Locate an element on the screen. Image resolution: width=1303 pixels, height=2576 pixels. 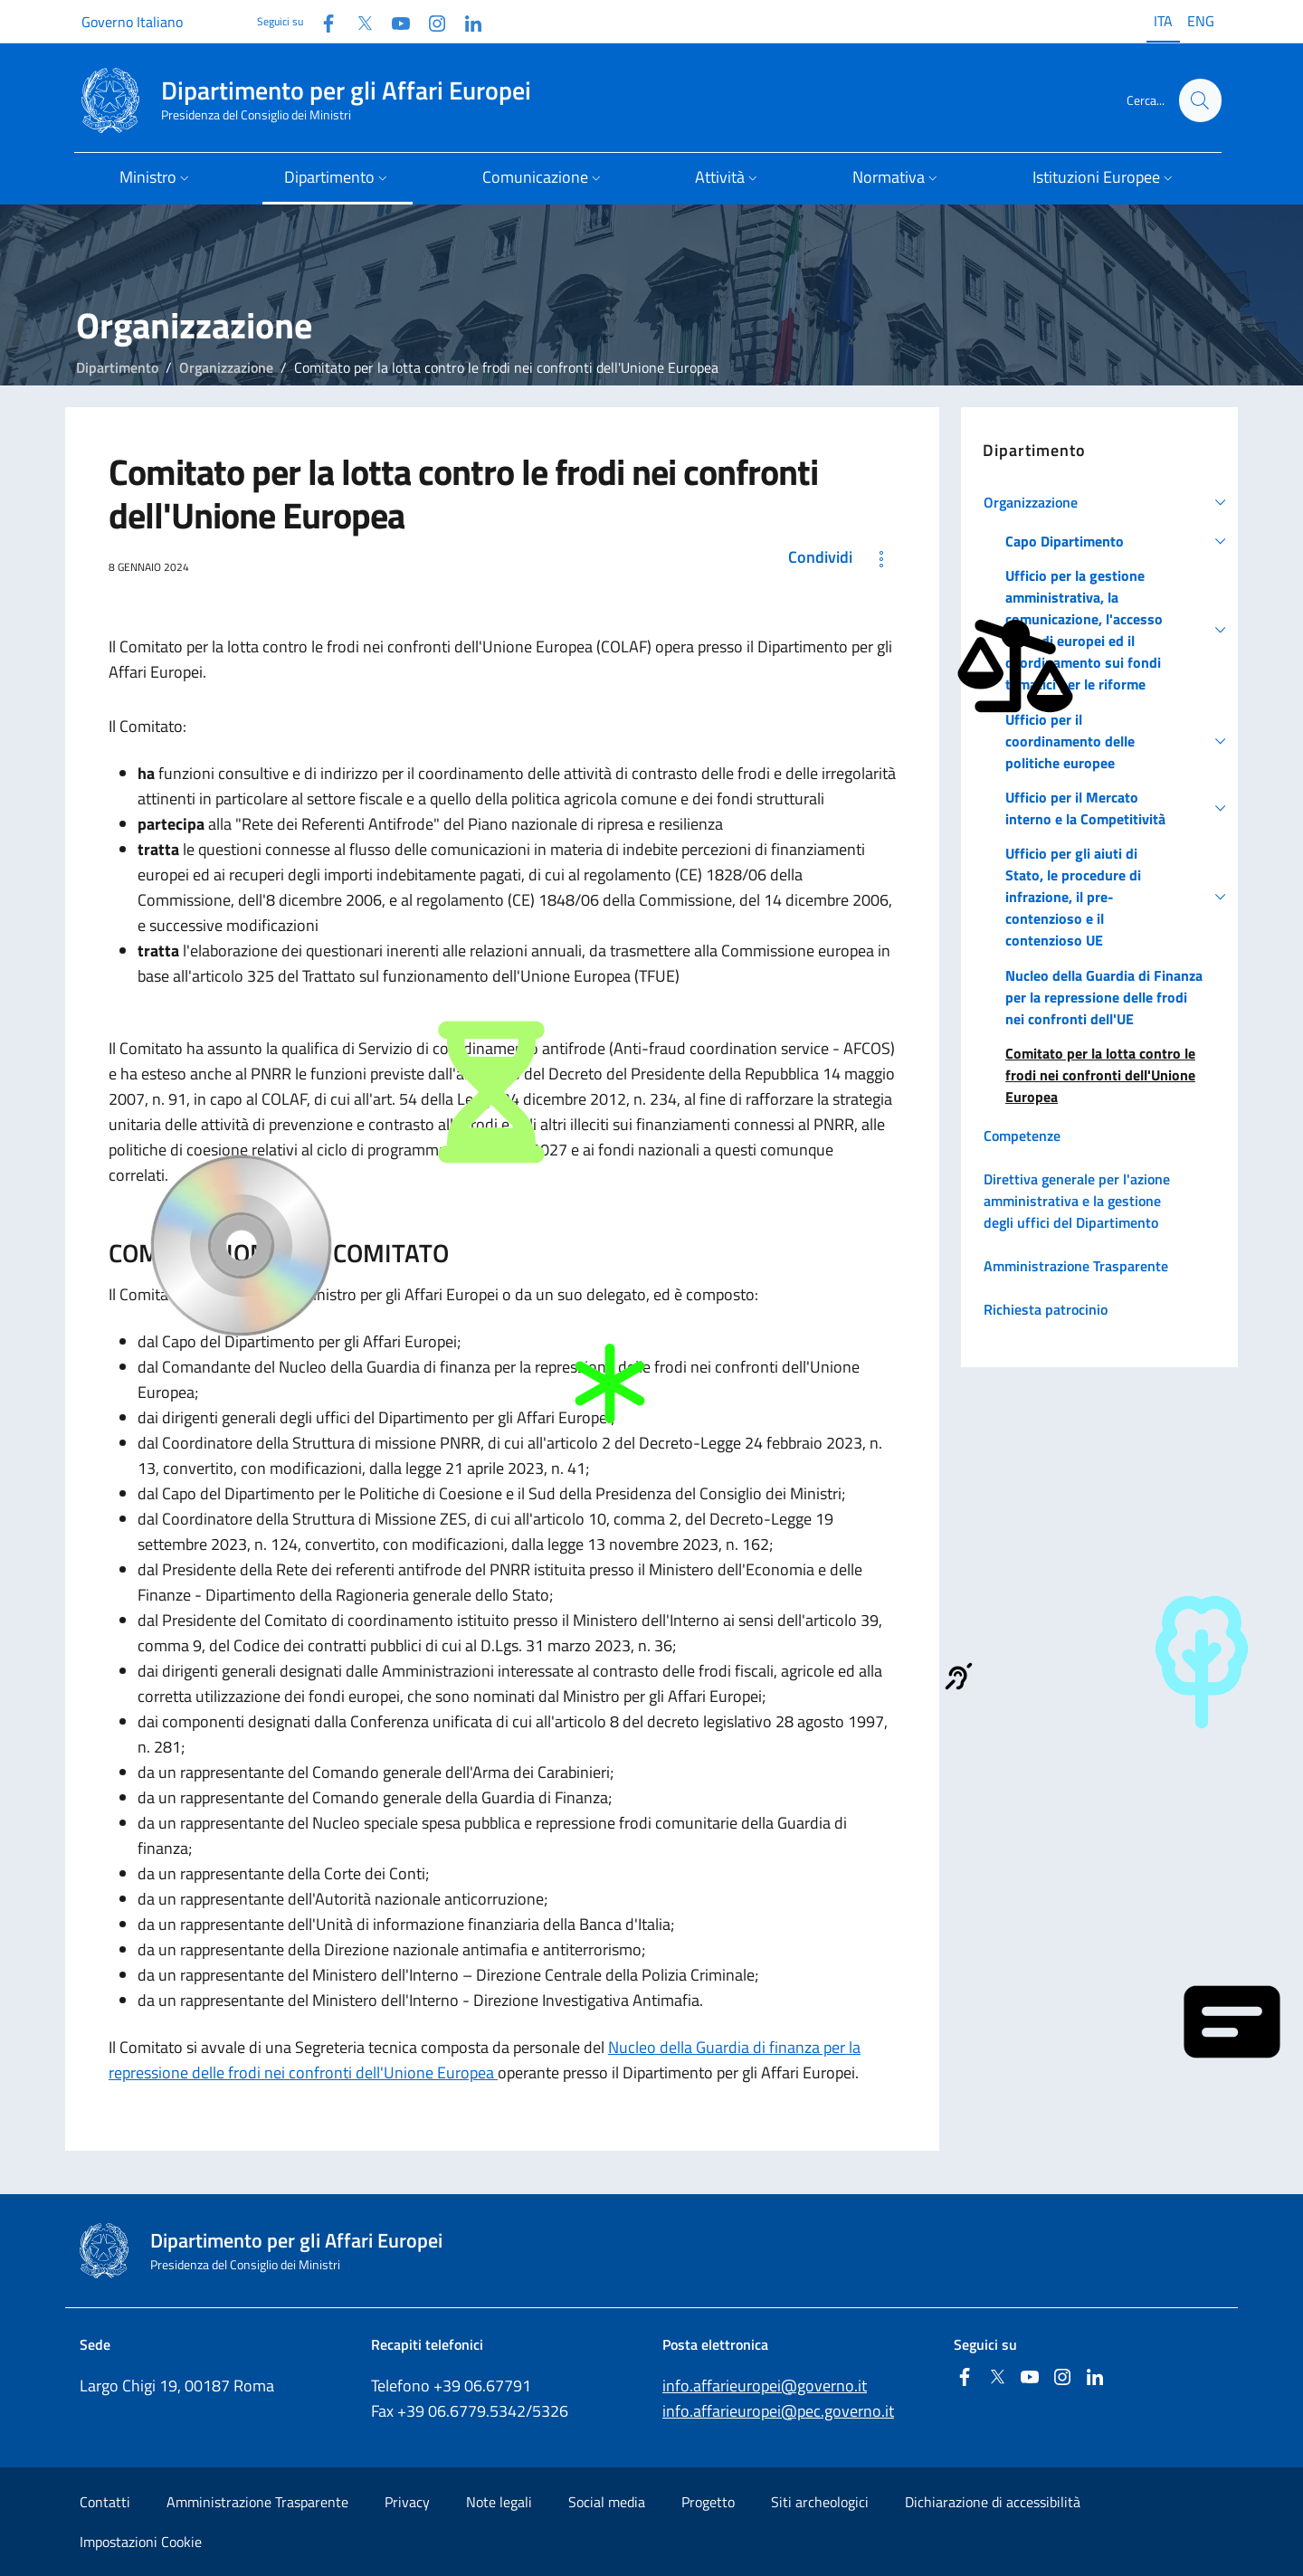
indicates hearing impairment or deaf accessibility is located at coordinates (958, 1676).